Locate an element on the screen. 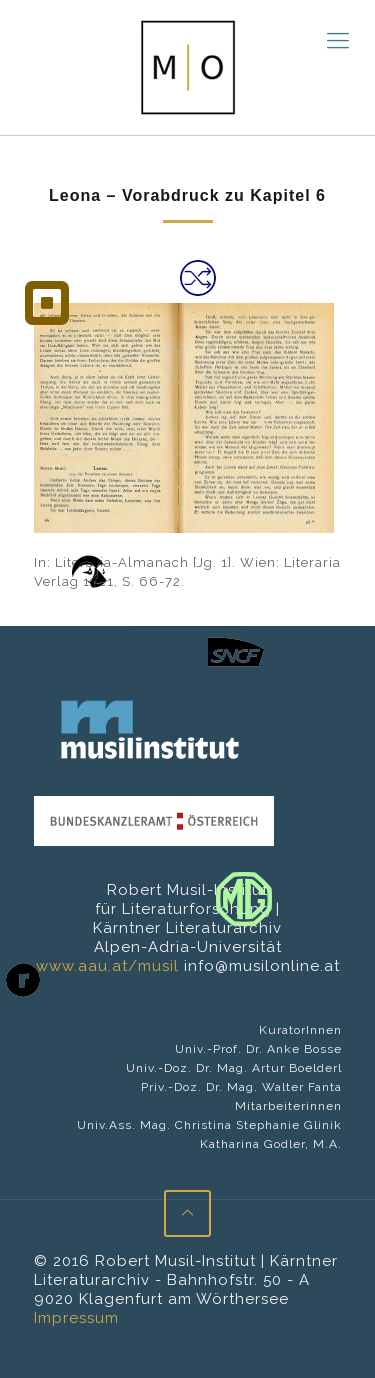  prestashop e-commerce platform logo is located at coordinates (89, 571).